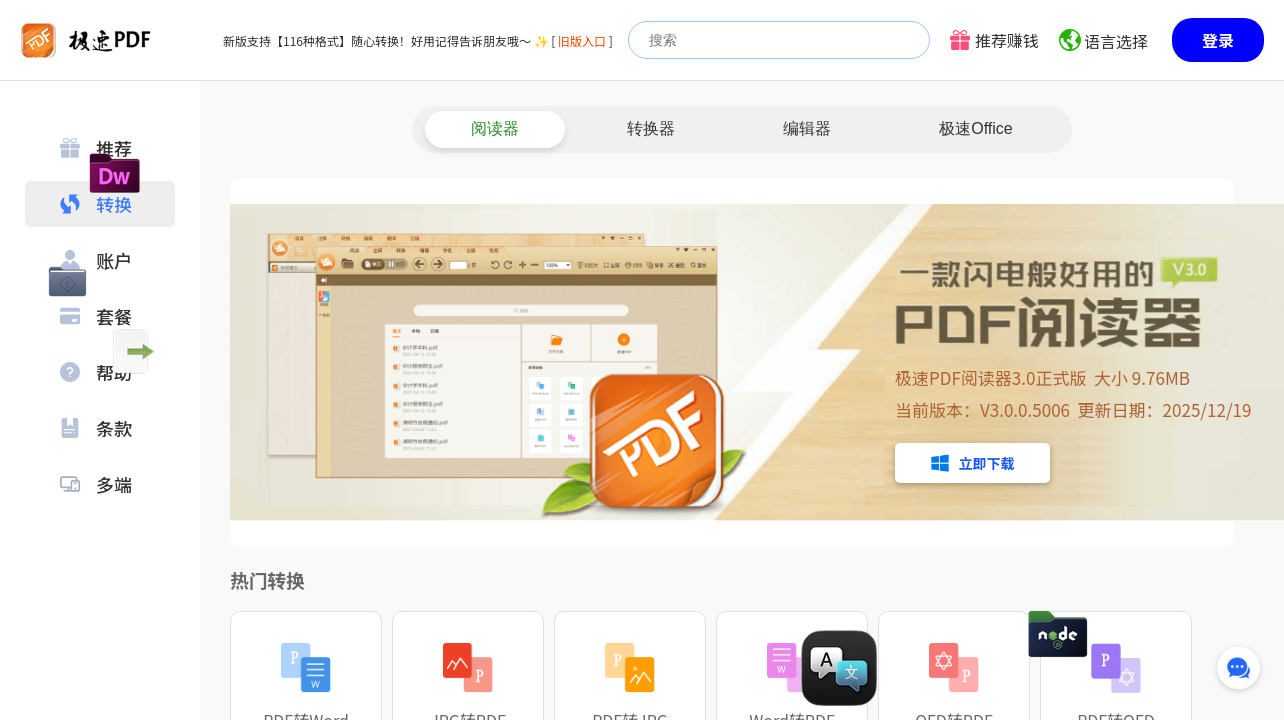 Image resolution: width=1284 pixels, height=720 pixels. What do you see at coordinates (839, 668) in the screenshot?
I see `open the translate app` at bounding box center [839, 668].